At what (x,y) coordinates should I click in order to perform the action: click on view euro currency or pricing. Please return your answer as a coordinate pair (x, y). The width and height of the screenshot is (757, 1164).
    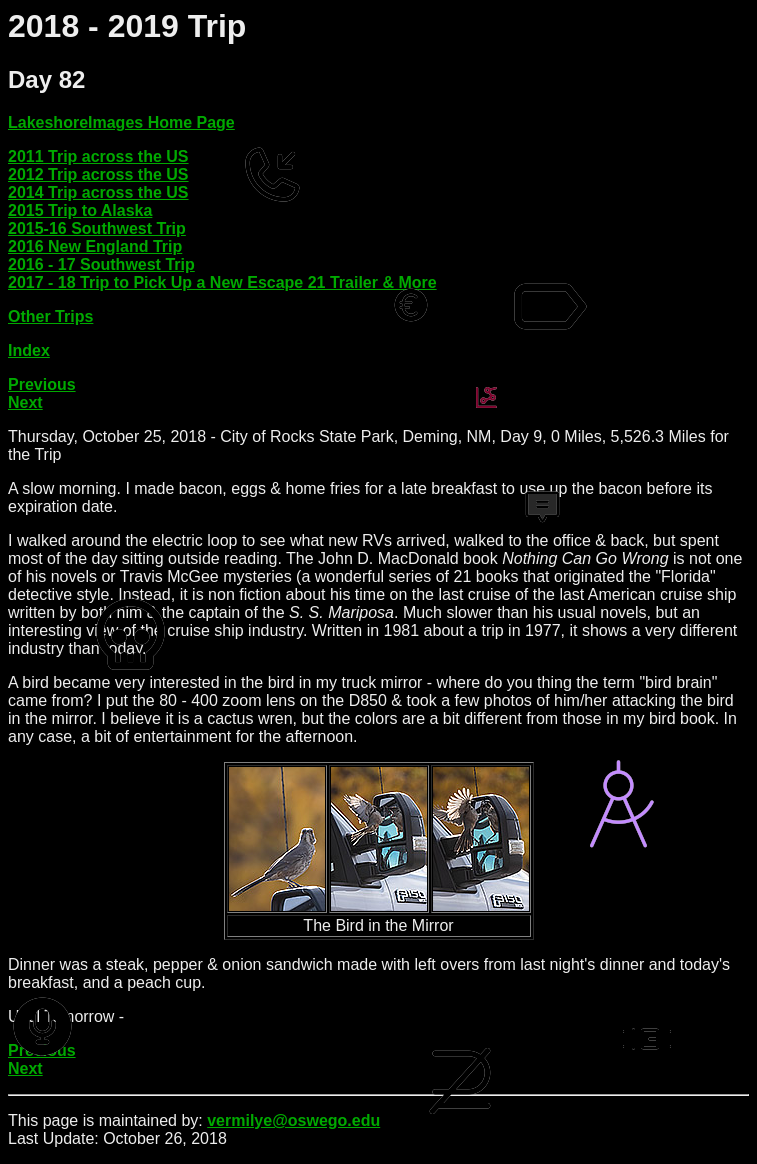
    Looking at the image, I should click on (411, 305).